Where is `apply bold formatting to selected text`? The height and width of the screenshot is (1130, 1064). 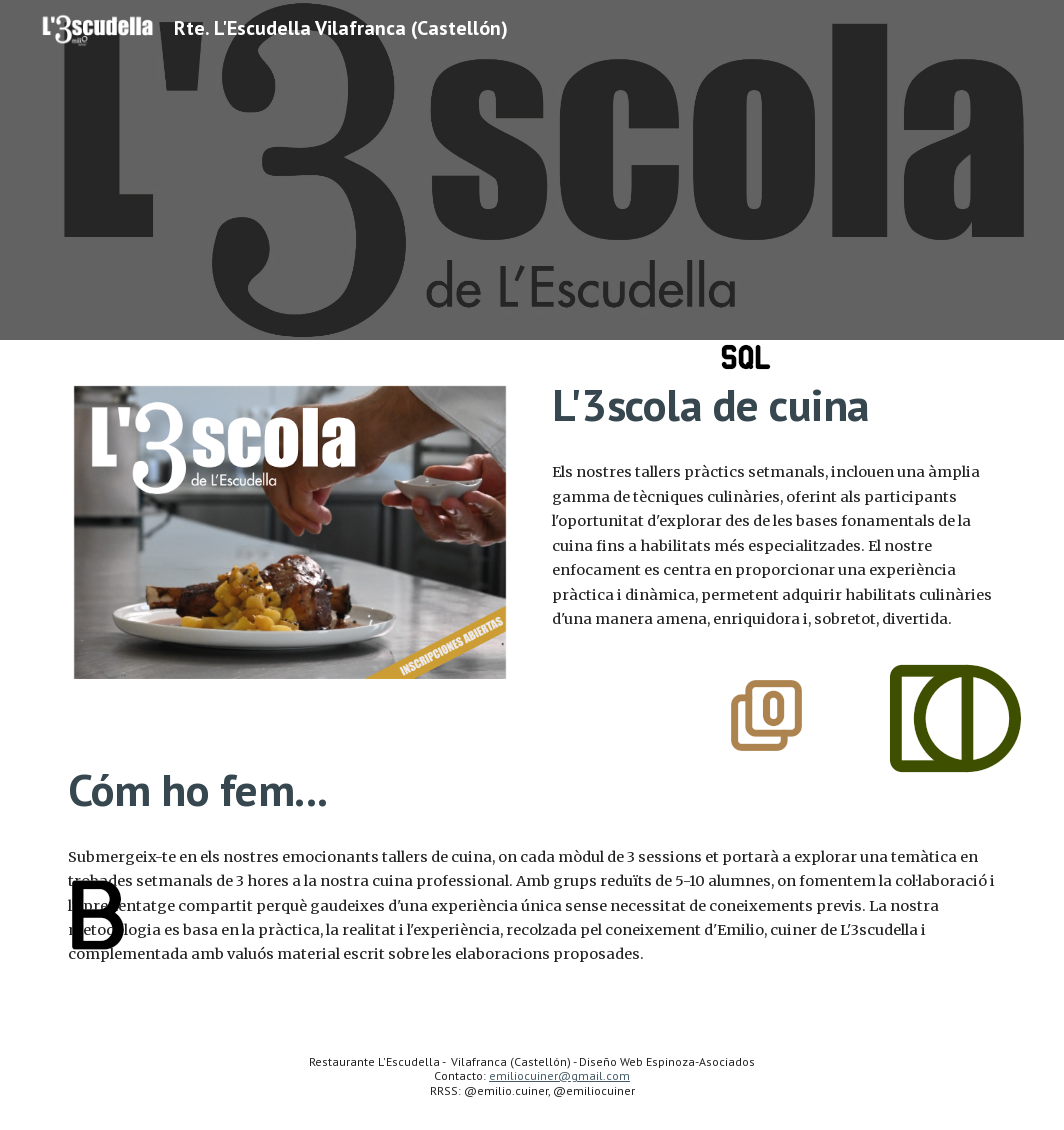 apply bold formatting to selected text is located at coordinates (98, 915).